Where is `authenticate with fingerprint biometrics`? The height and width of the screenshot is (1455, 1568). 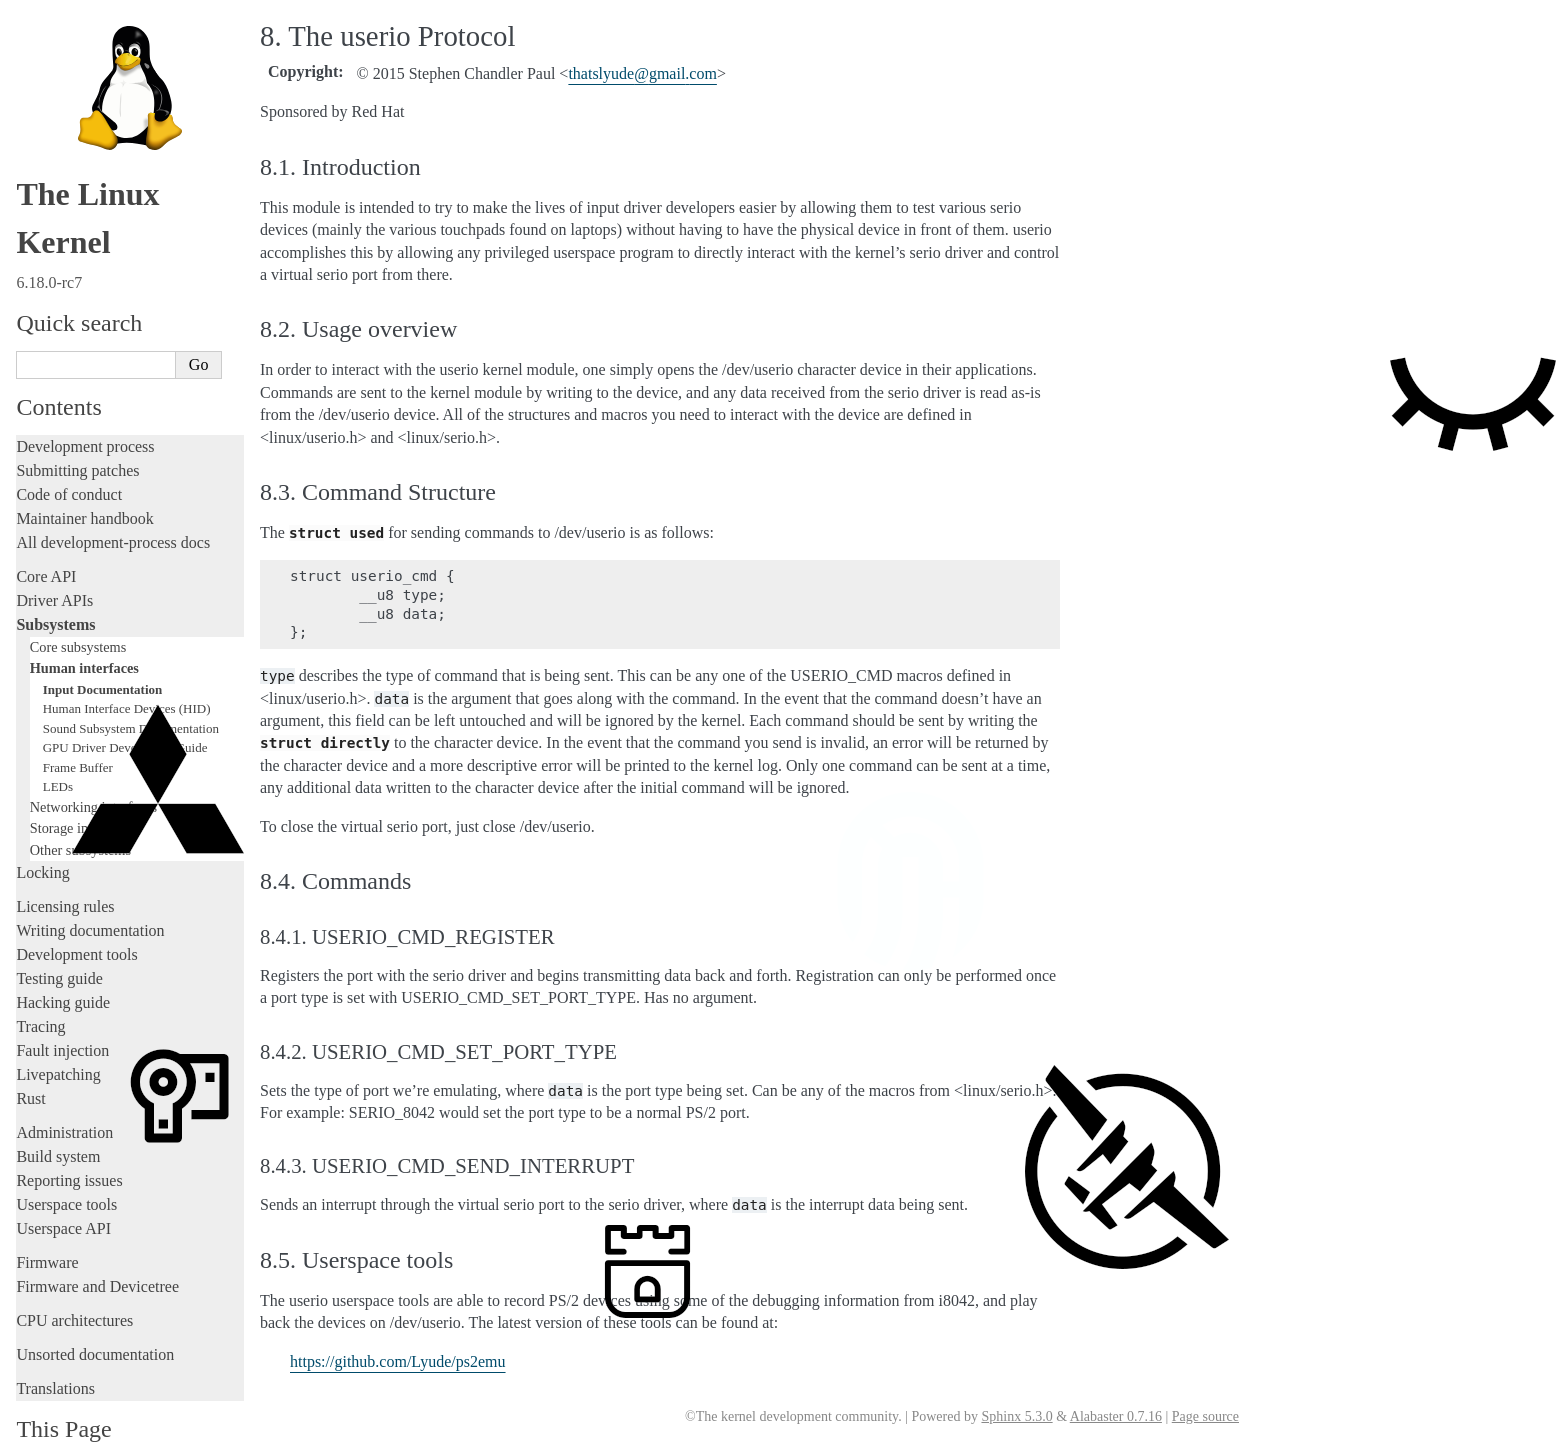
authenticate with fingerprint biometrics is located at coordinates (910, 881).